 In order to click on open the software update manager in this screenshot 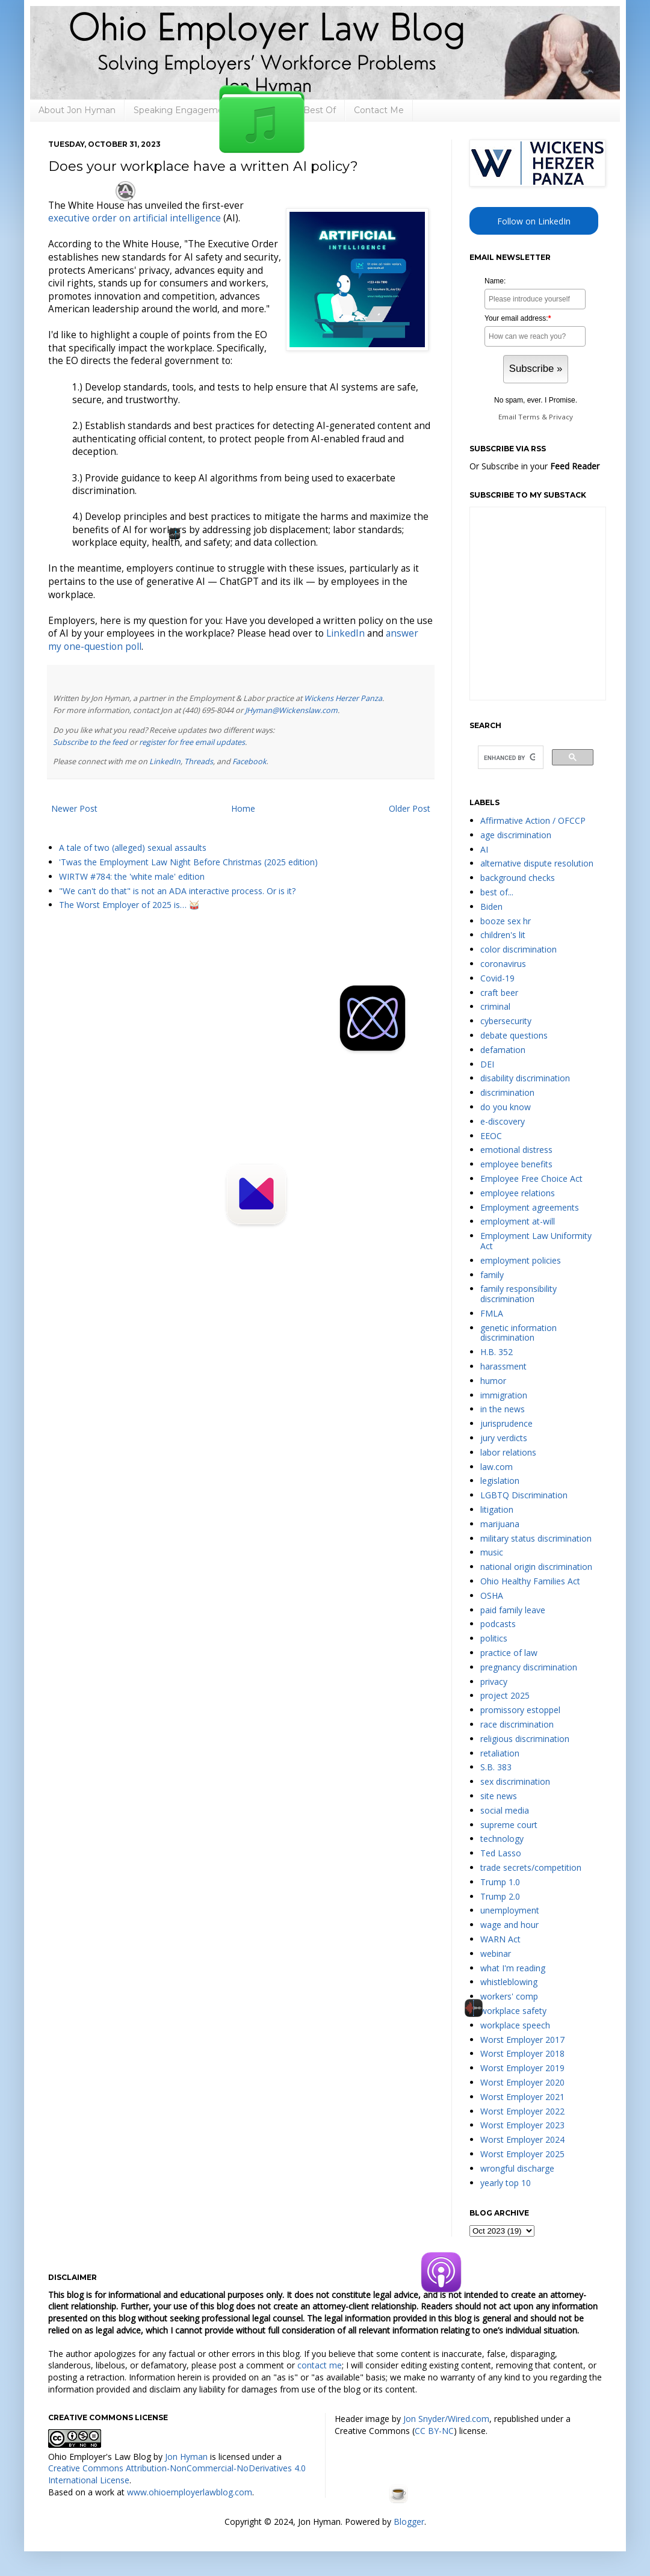, I will do `click(125, 191)`.